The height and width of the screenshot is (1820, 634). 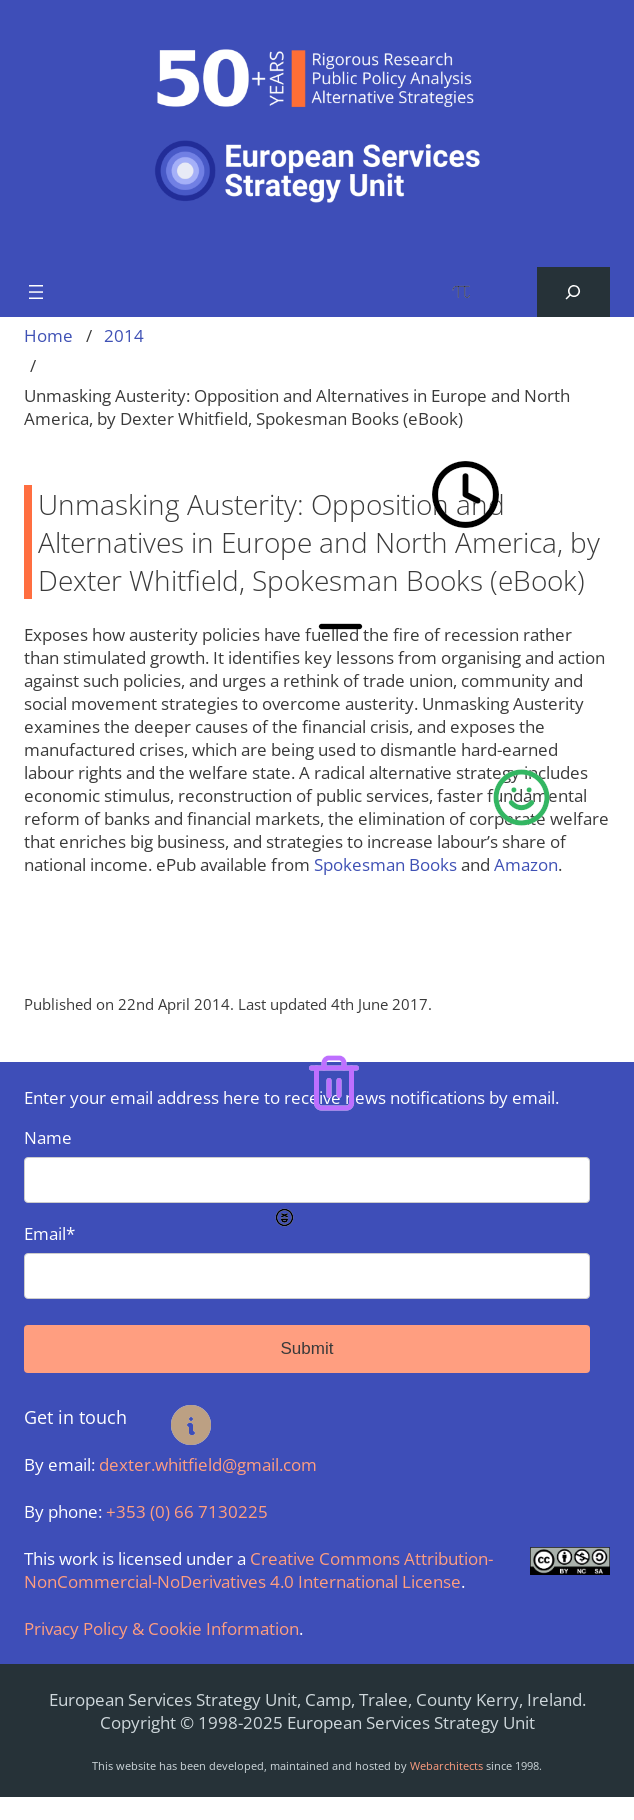 I want to click on delete selected item, so click(x=334, y=1083).